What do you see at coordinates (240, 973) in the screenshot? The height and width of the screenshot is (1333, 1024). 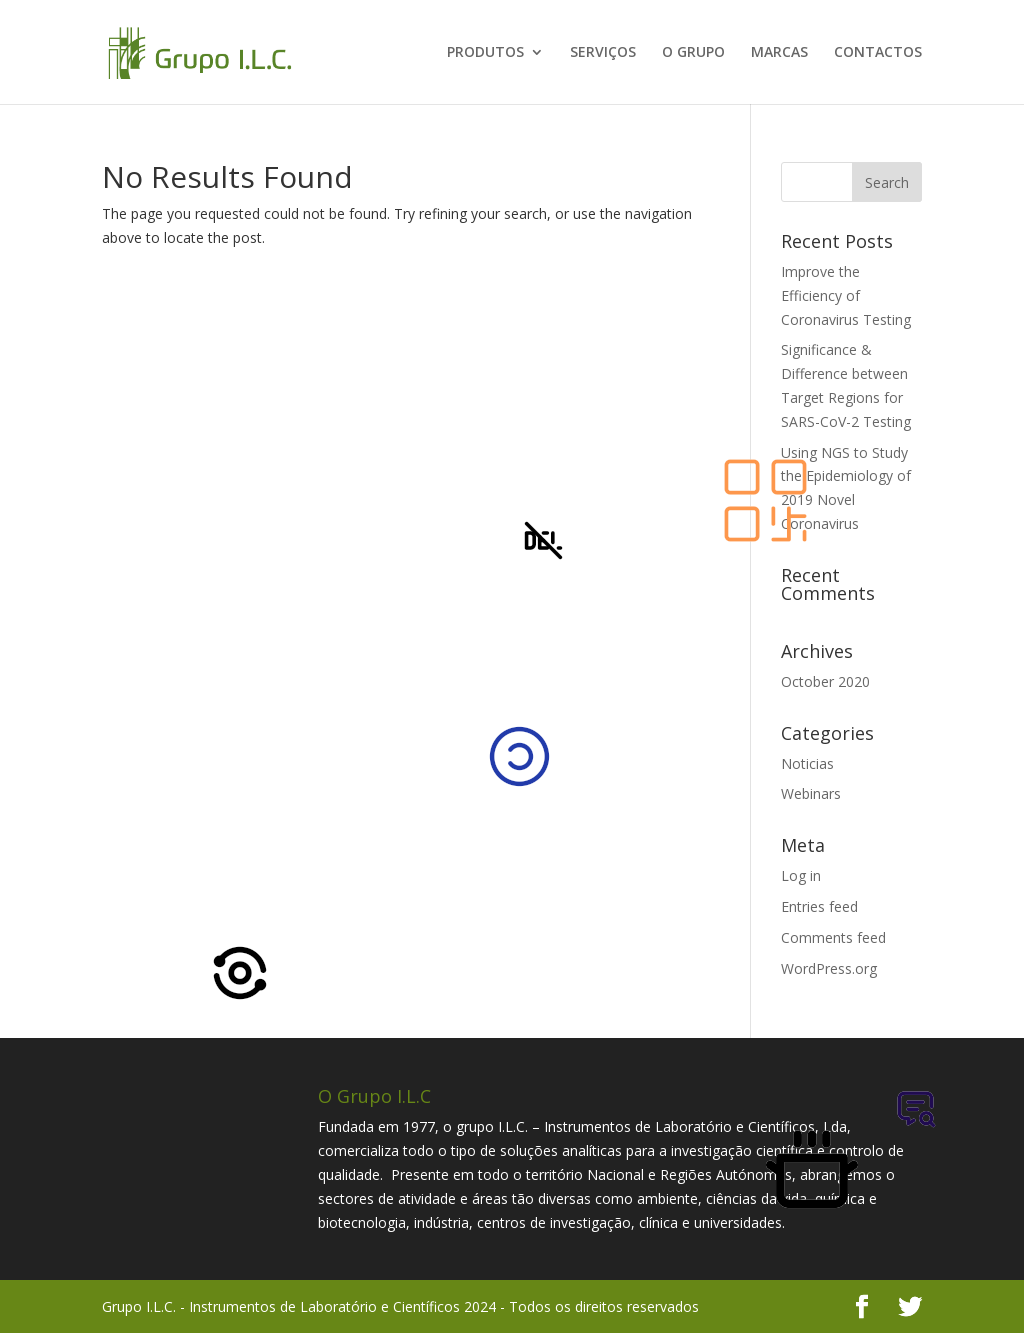 I see `analyze data or run diagnostics` at bounding box center [240, 973].